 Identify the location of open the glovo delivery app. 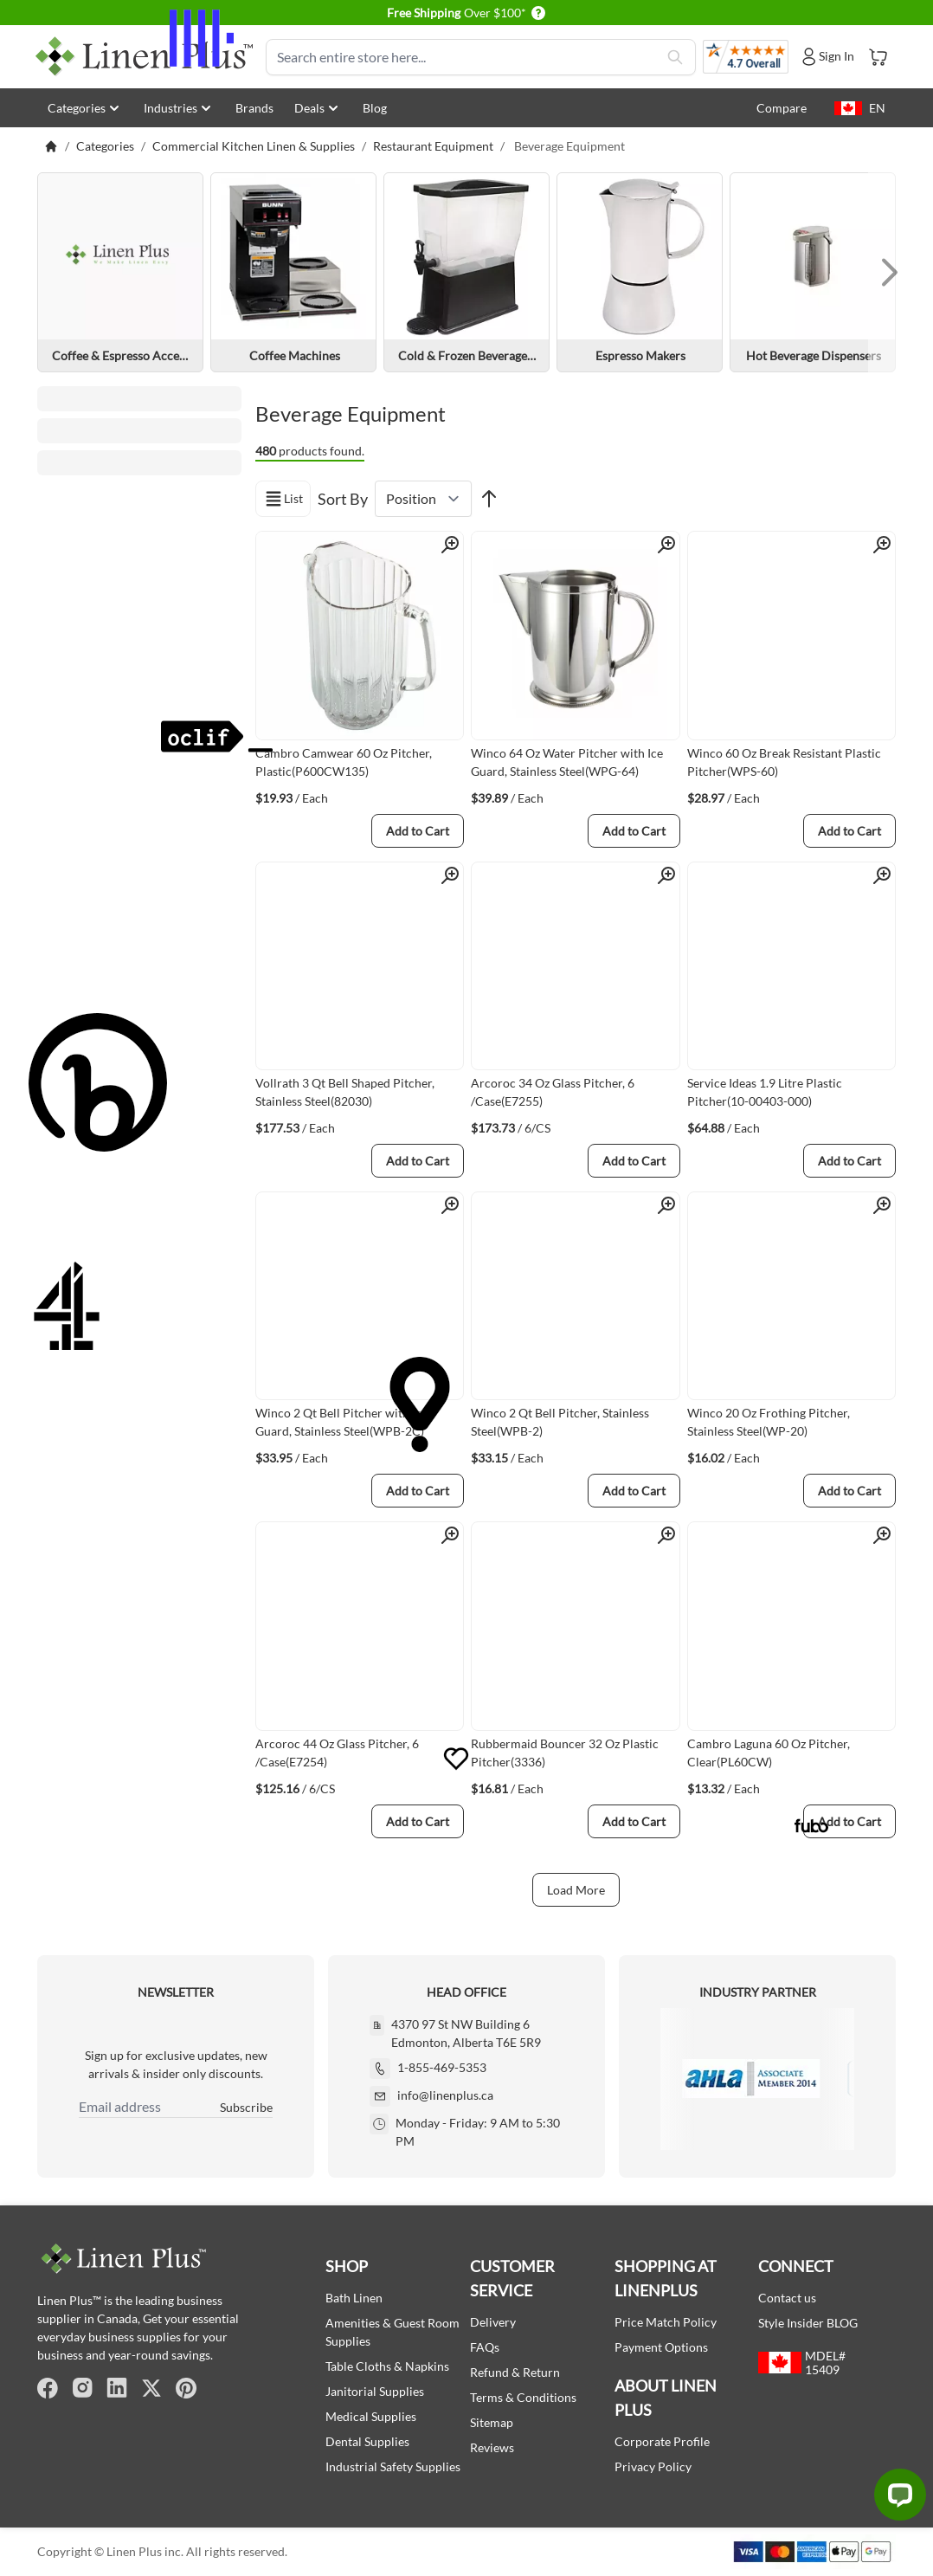
(420, 1404).